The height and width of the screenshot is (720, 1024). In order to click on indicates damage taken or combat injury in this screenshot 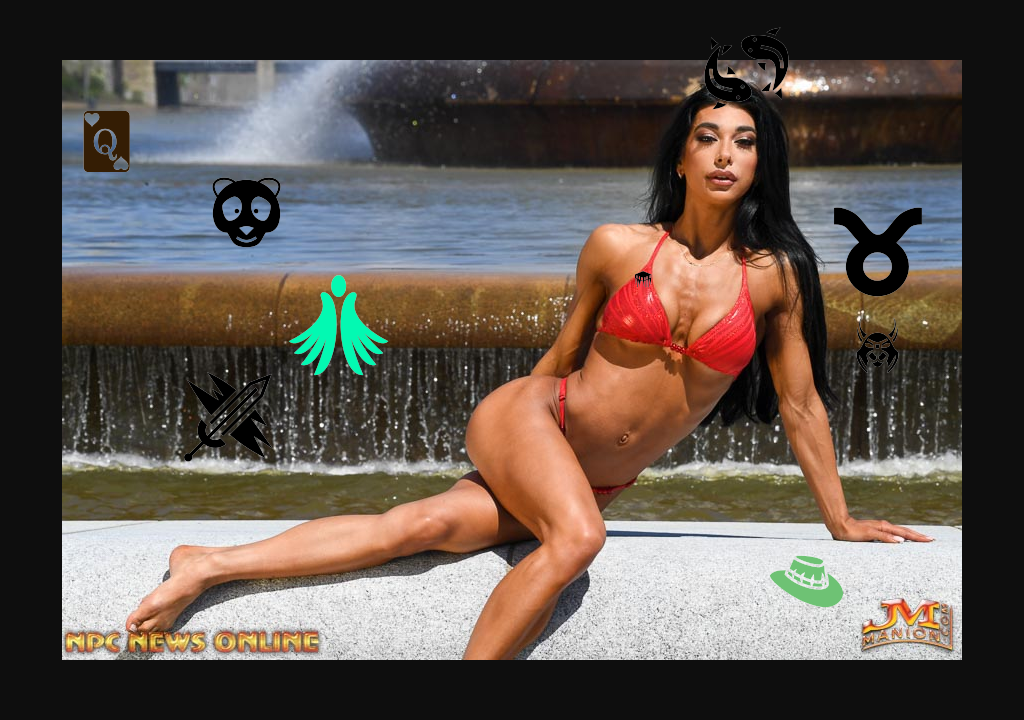, I will do `click(227, 418)`.